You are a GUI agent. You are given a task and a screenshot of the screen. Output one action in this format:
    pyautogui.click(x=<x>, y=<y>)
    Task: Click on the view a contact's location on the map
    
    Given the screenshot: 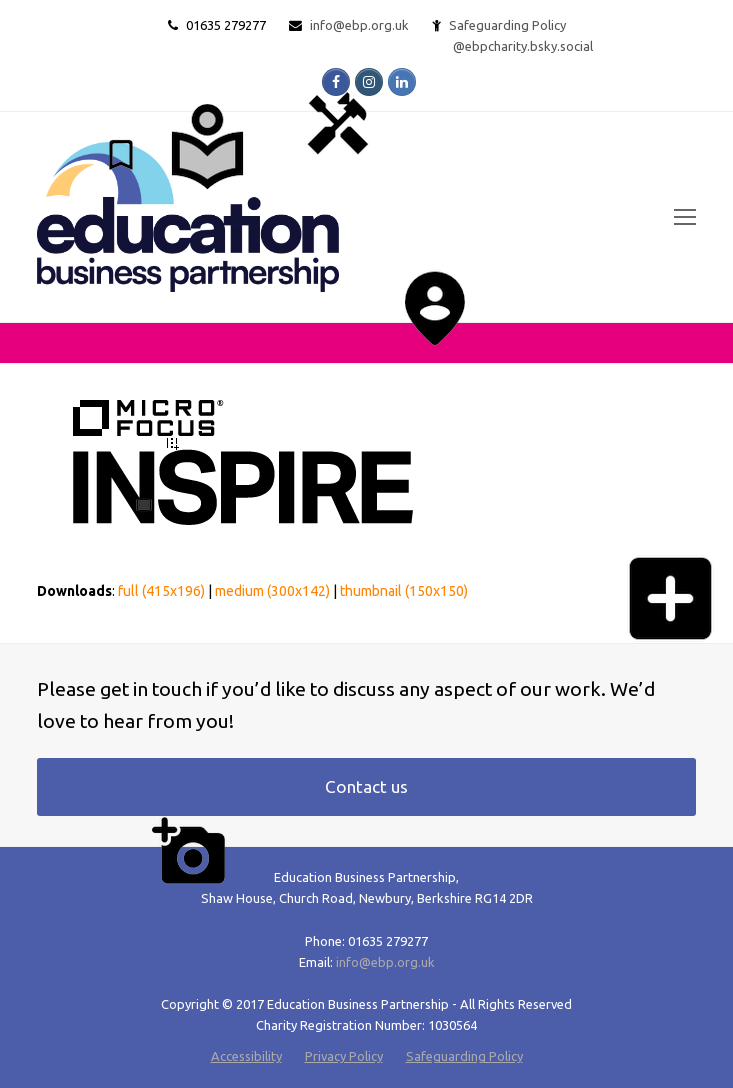 What is the action you would take?
    pyautogui.click(x=435, y=309)
    